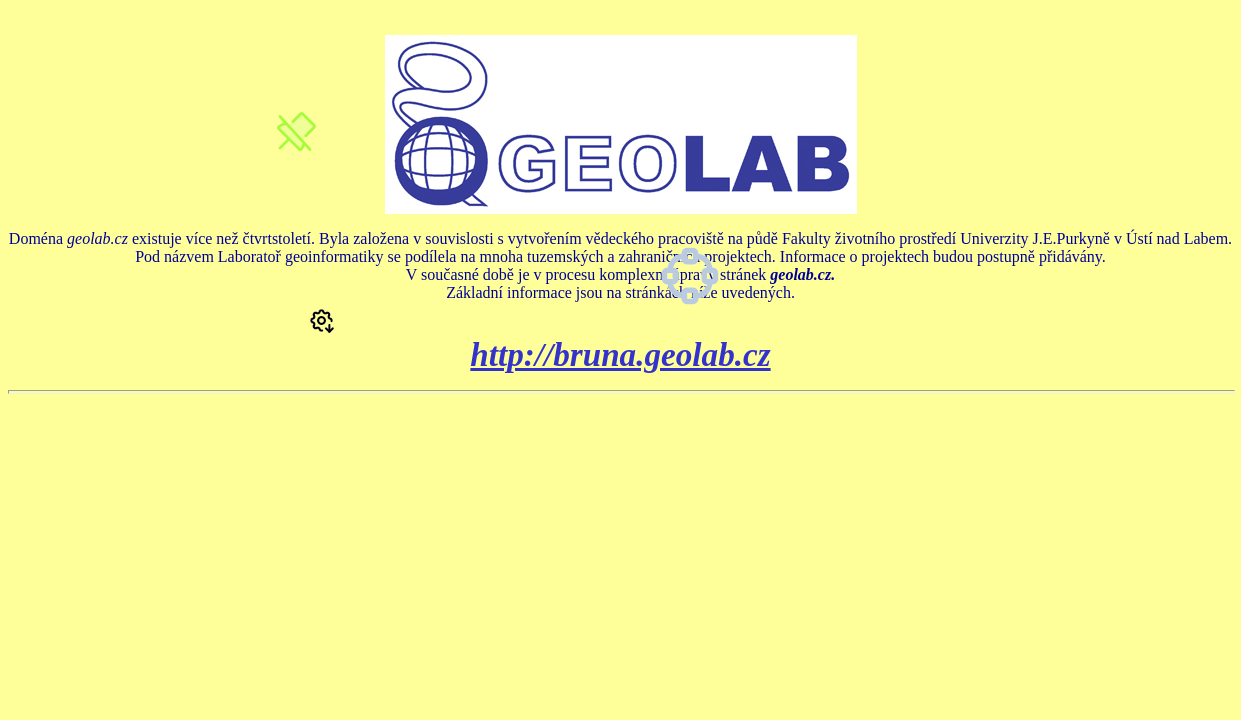 Image resolution: width=1241 pixels, height=720 pixels. What do you see at coordinates (690, 276) in the screenshot?
I see `edit vector path anchor points` at bounding box center [690, 276].